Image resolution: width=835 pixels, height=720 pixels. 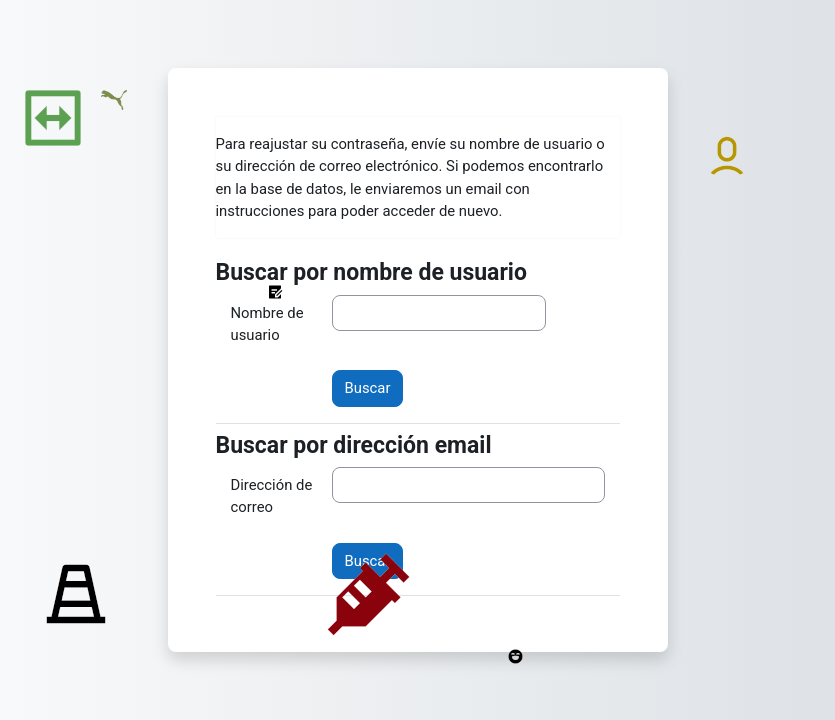 I want to click on react with laughter to a message, so click(x=515, y=656).